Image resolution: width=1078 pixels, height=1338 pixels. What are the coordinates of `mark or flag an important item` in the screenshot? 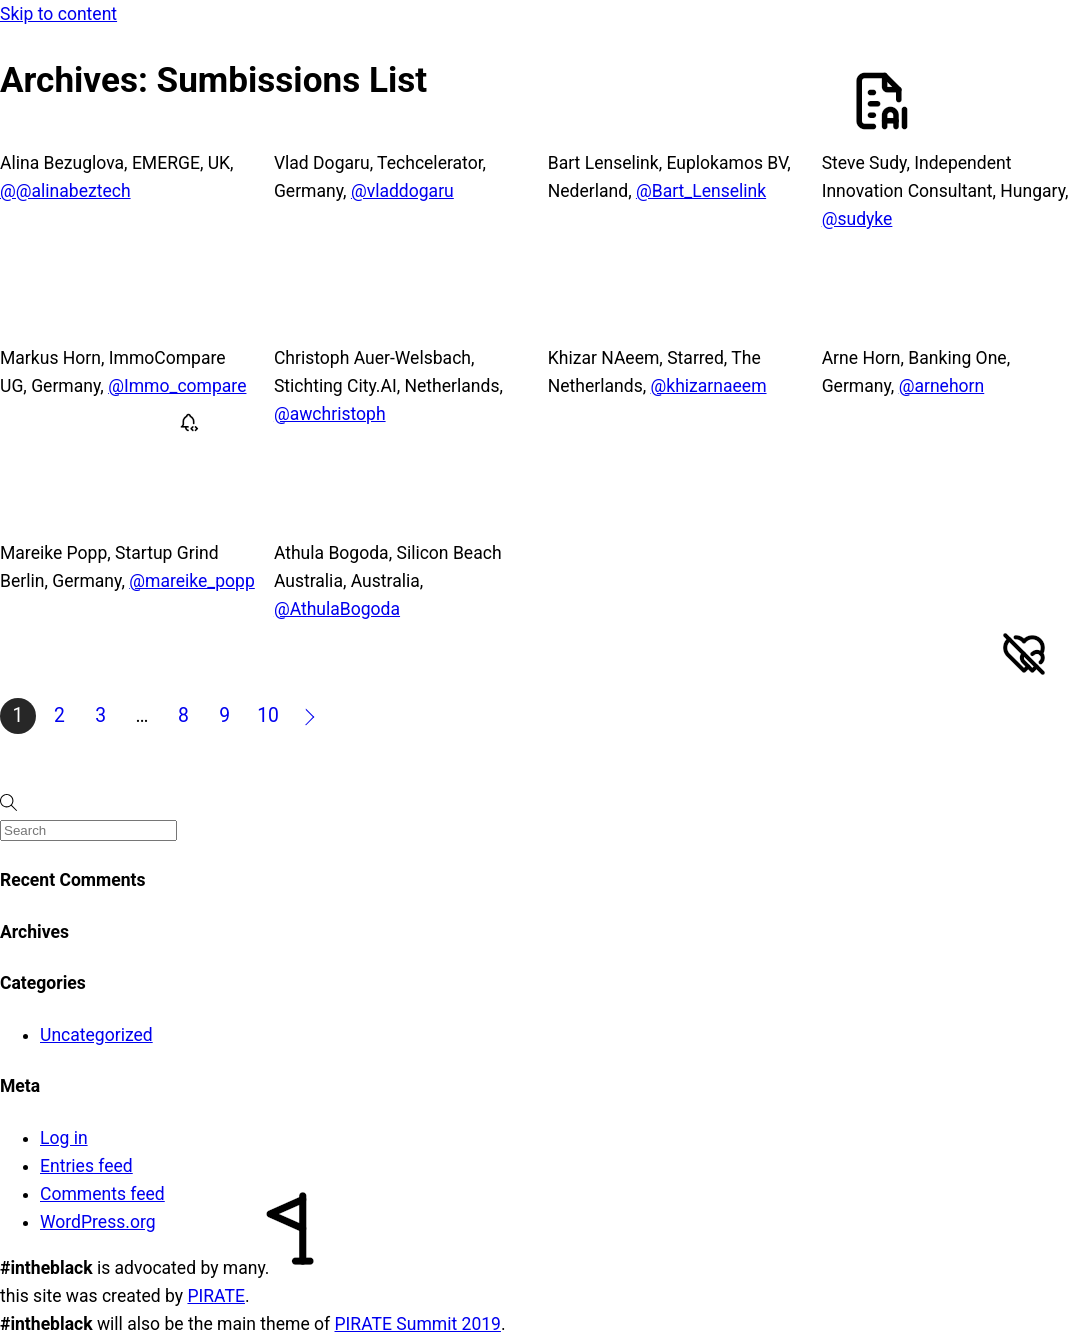 It's located at (295, 1228).